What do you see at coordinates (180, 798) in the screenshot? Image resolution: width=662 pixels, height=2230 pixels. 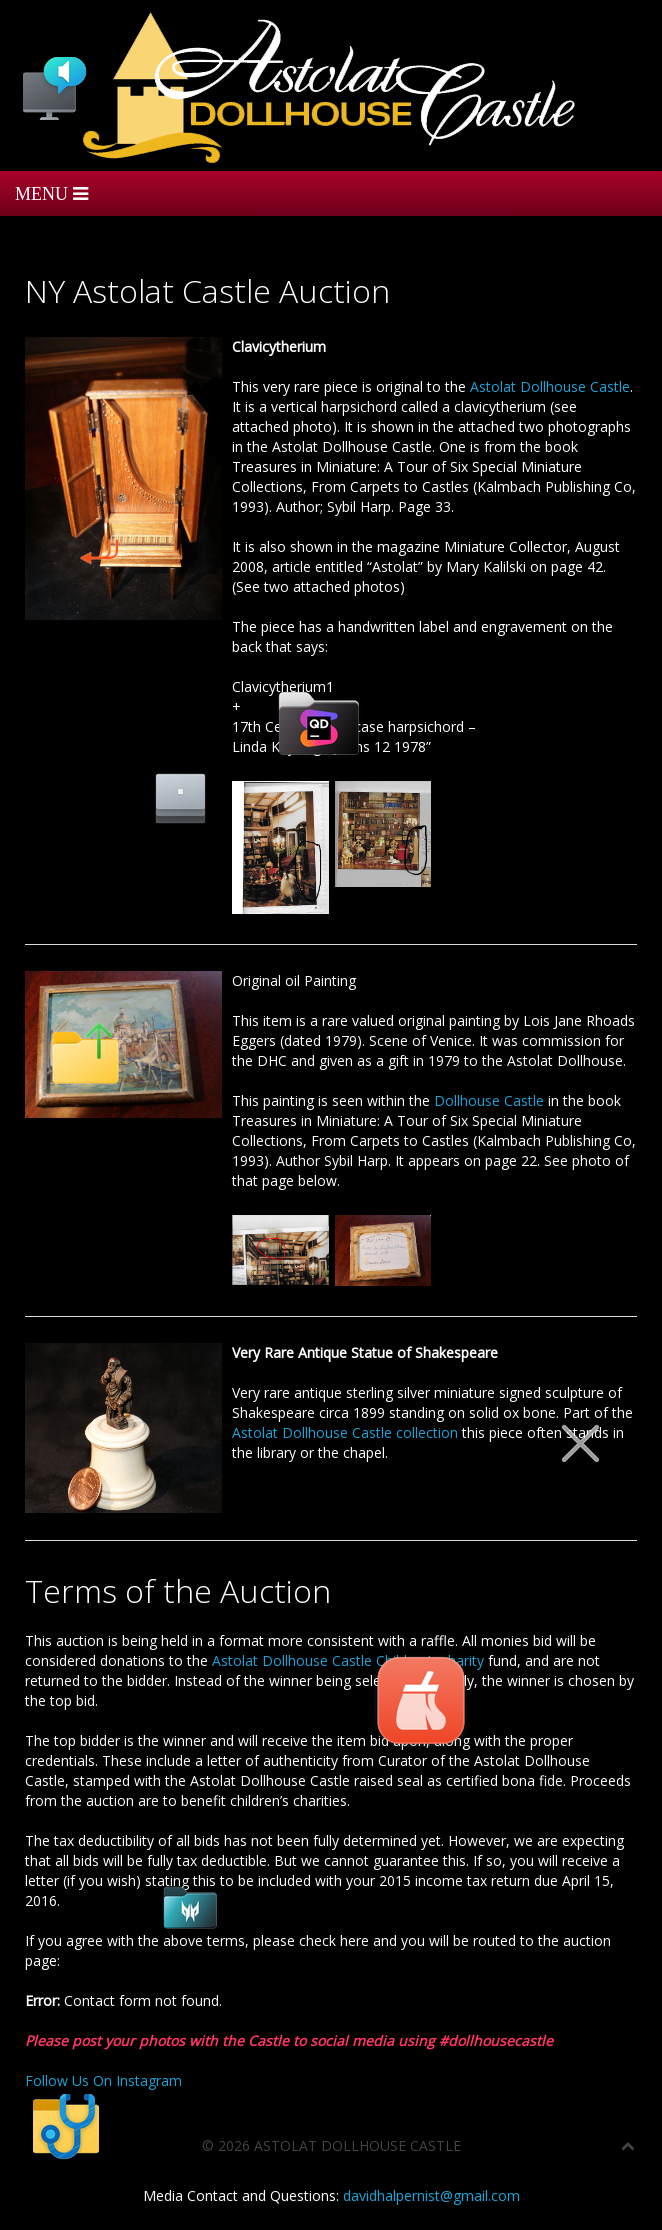 I see `open the Microsoft Surface app` at bounding box center [180, 798].